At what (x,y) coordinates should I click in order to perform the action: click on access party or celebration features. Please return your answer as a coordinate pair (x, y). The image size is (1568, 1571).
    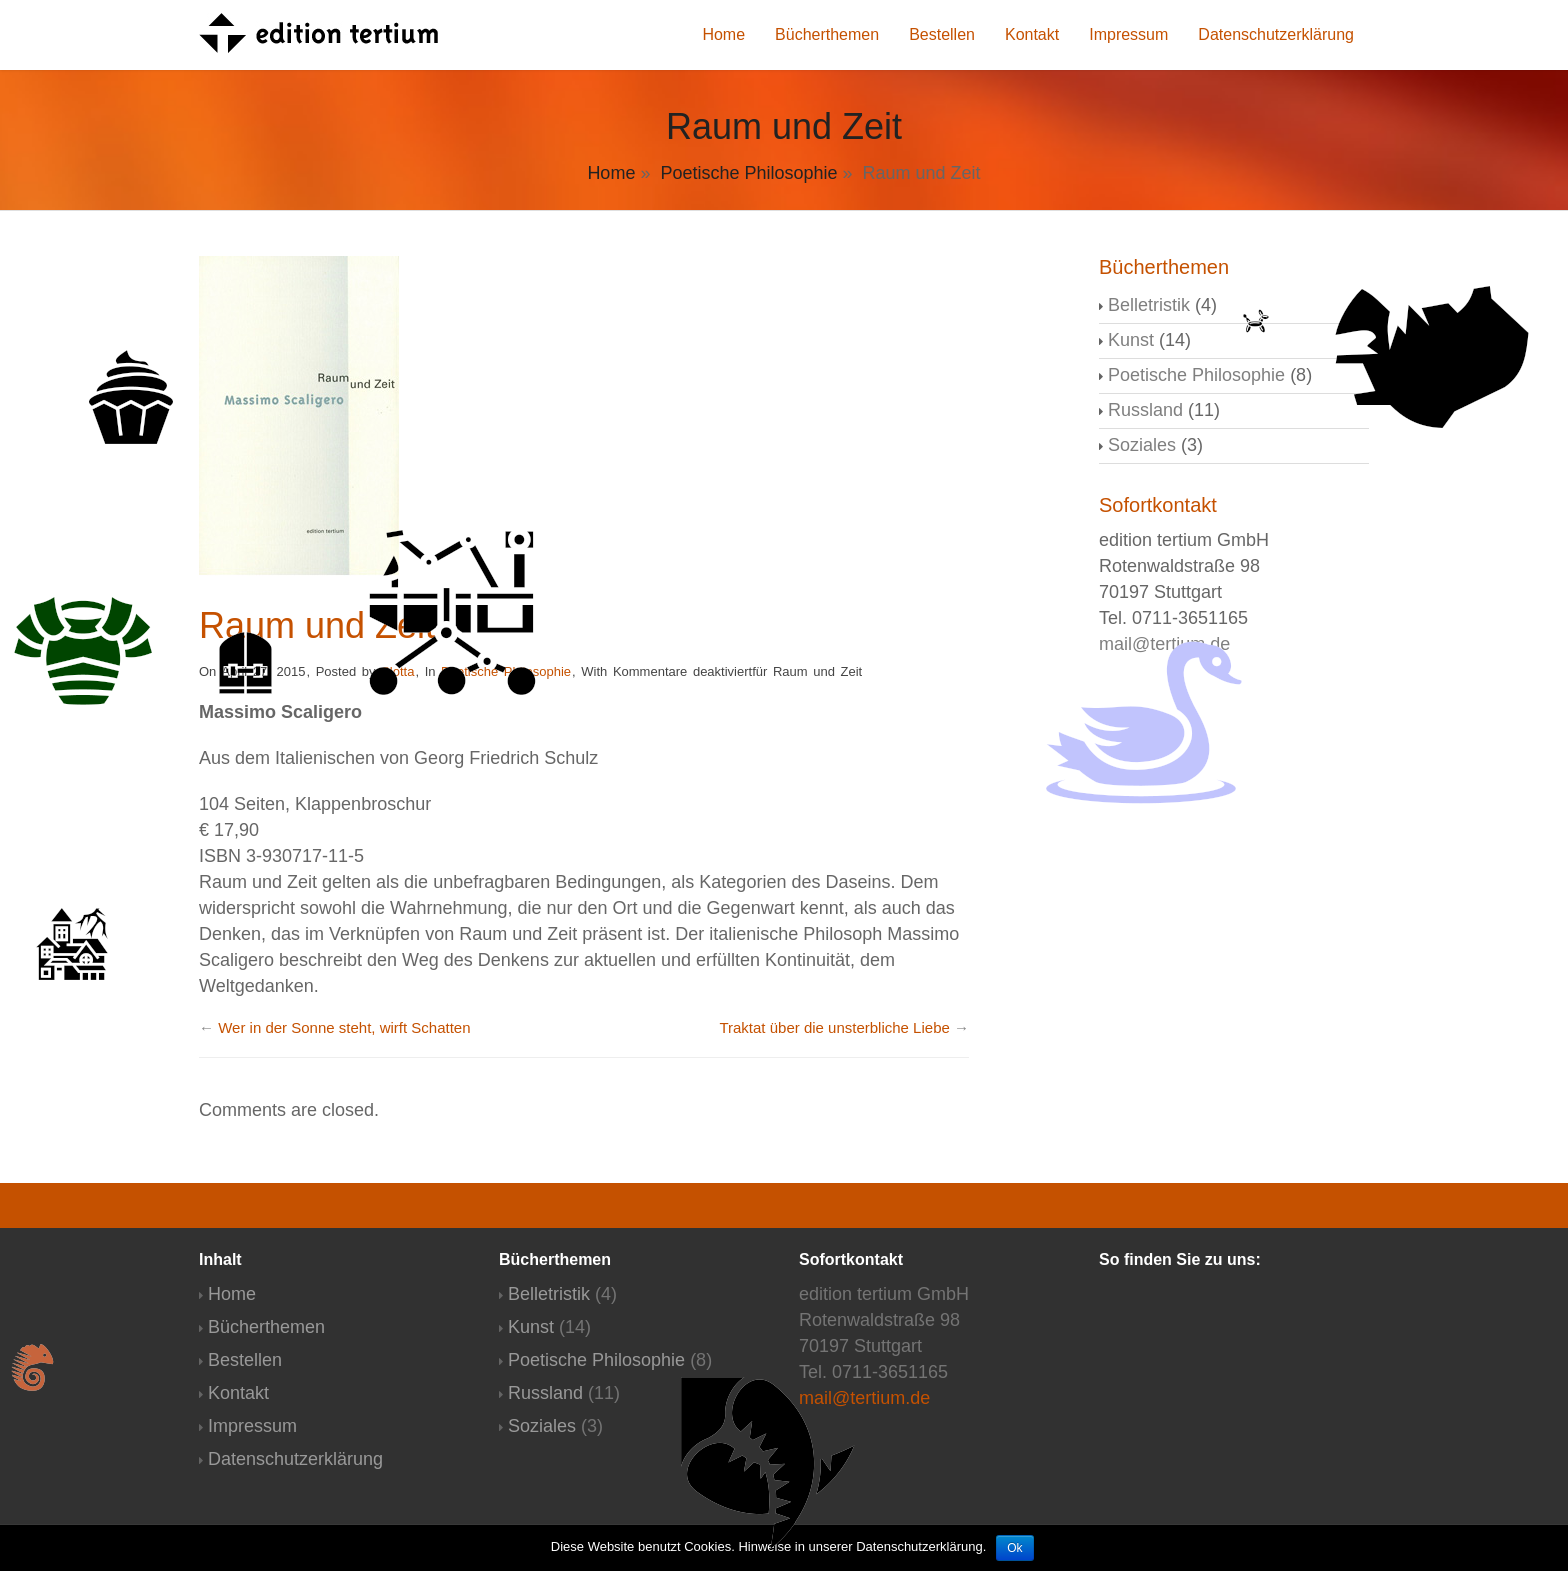
    Looking at the image, I should click on (1256, 321).